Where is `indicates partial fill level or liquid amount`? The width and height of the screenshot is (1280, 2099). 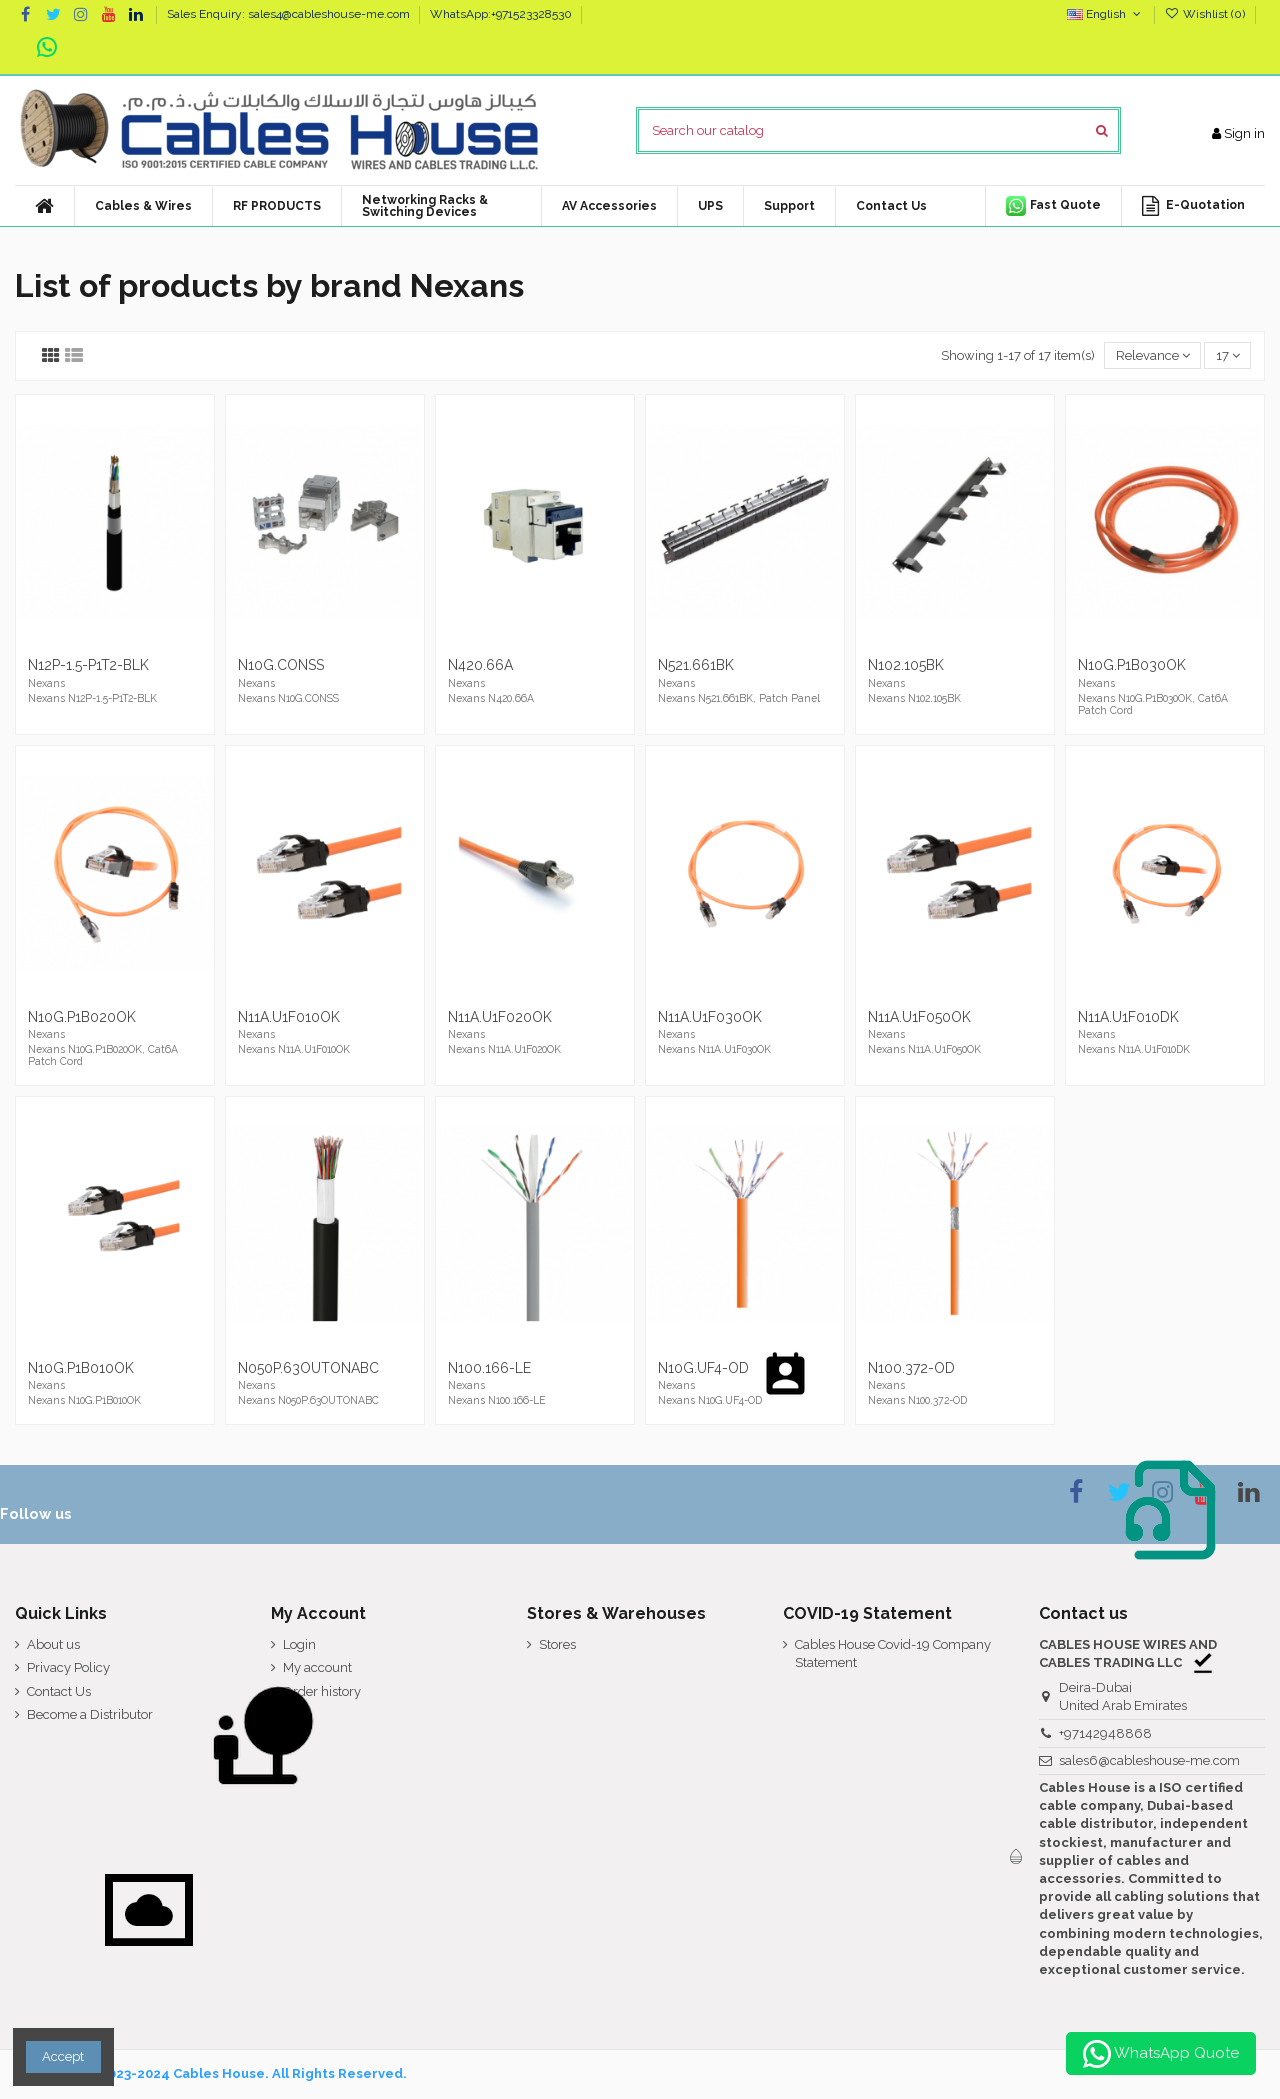
indicates partial fill level or liquid amount is located at coordinates (1016, 1857).